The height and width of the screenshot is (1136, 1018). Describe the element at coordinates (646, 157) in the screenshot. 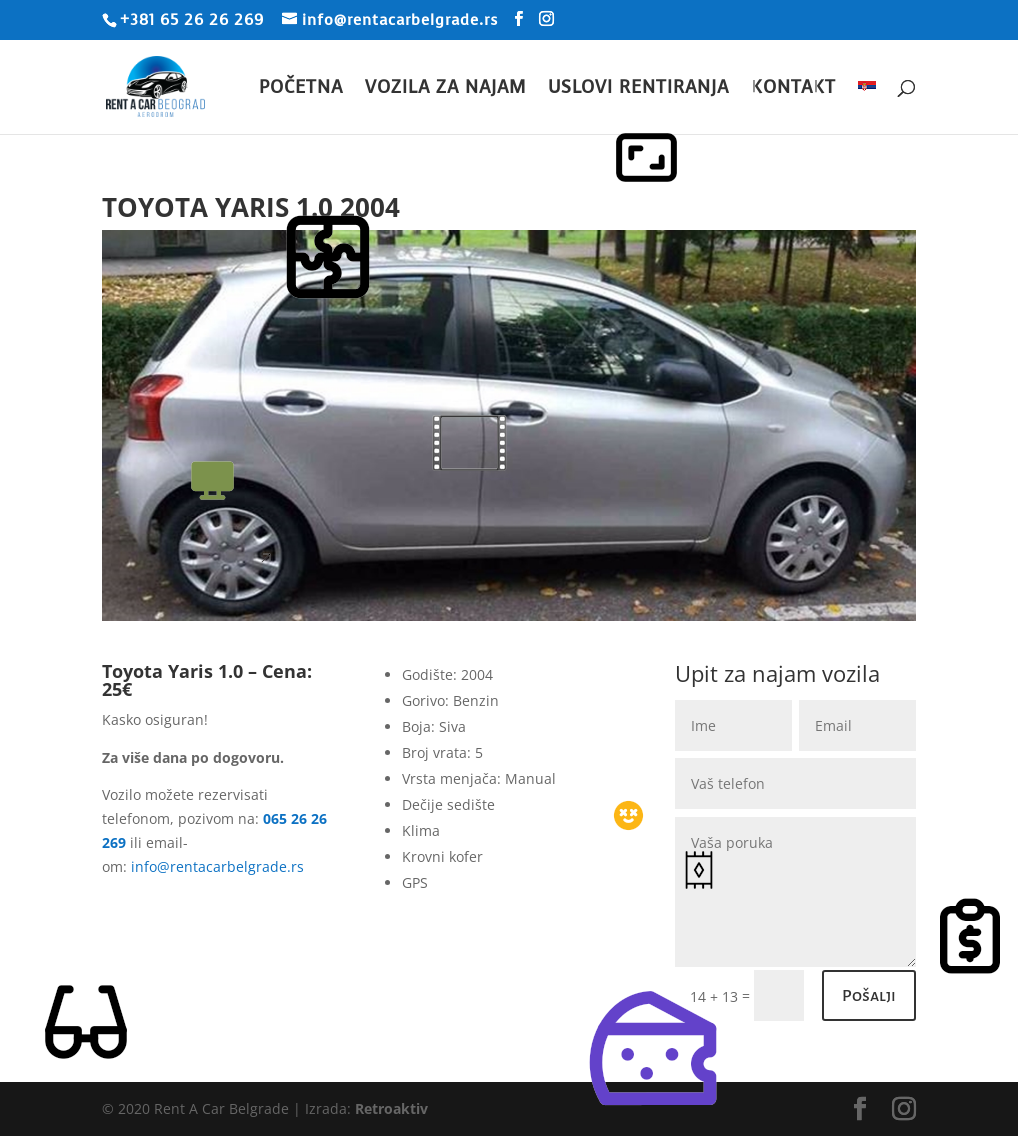

I see `adjust aspect ratio settings` at that location.